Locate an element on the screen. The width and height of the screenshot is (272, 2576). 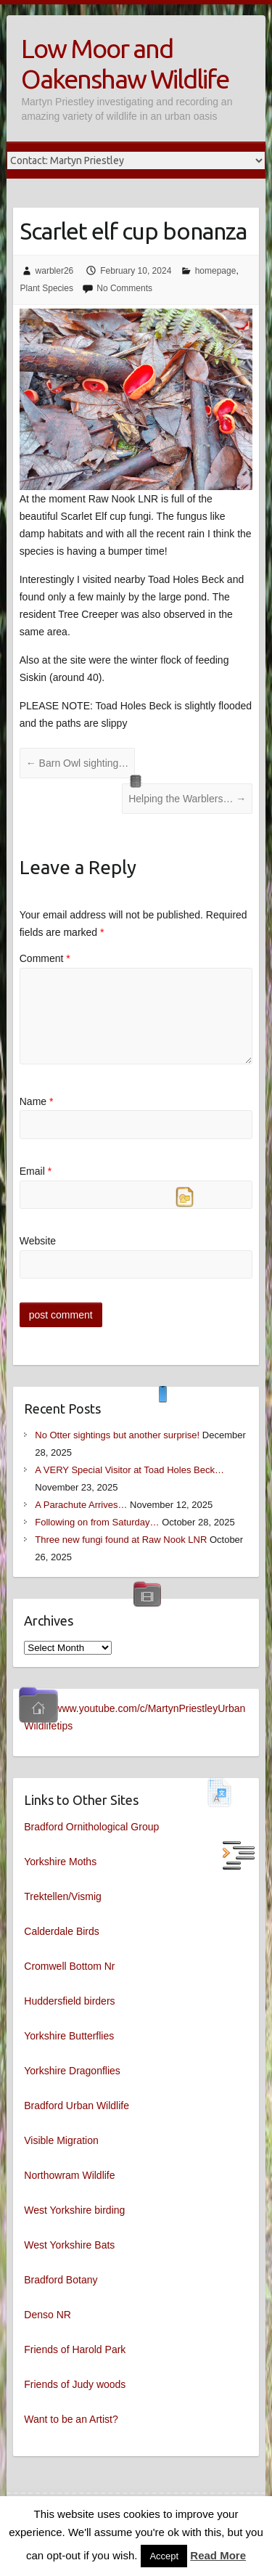
libreoffice draw template file is located at coordinates (184, 1197).